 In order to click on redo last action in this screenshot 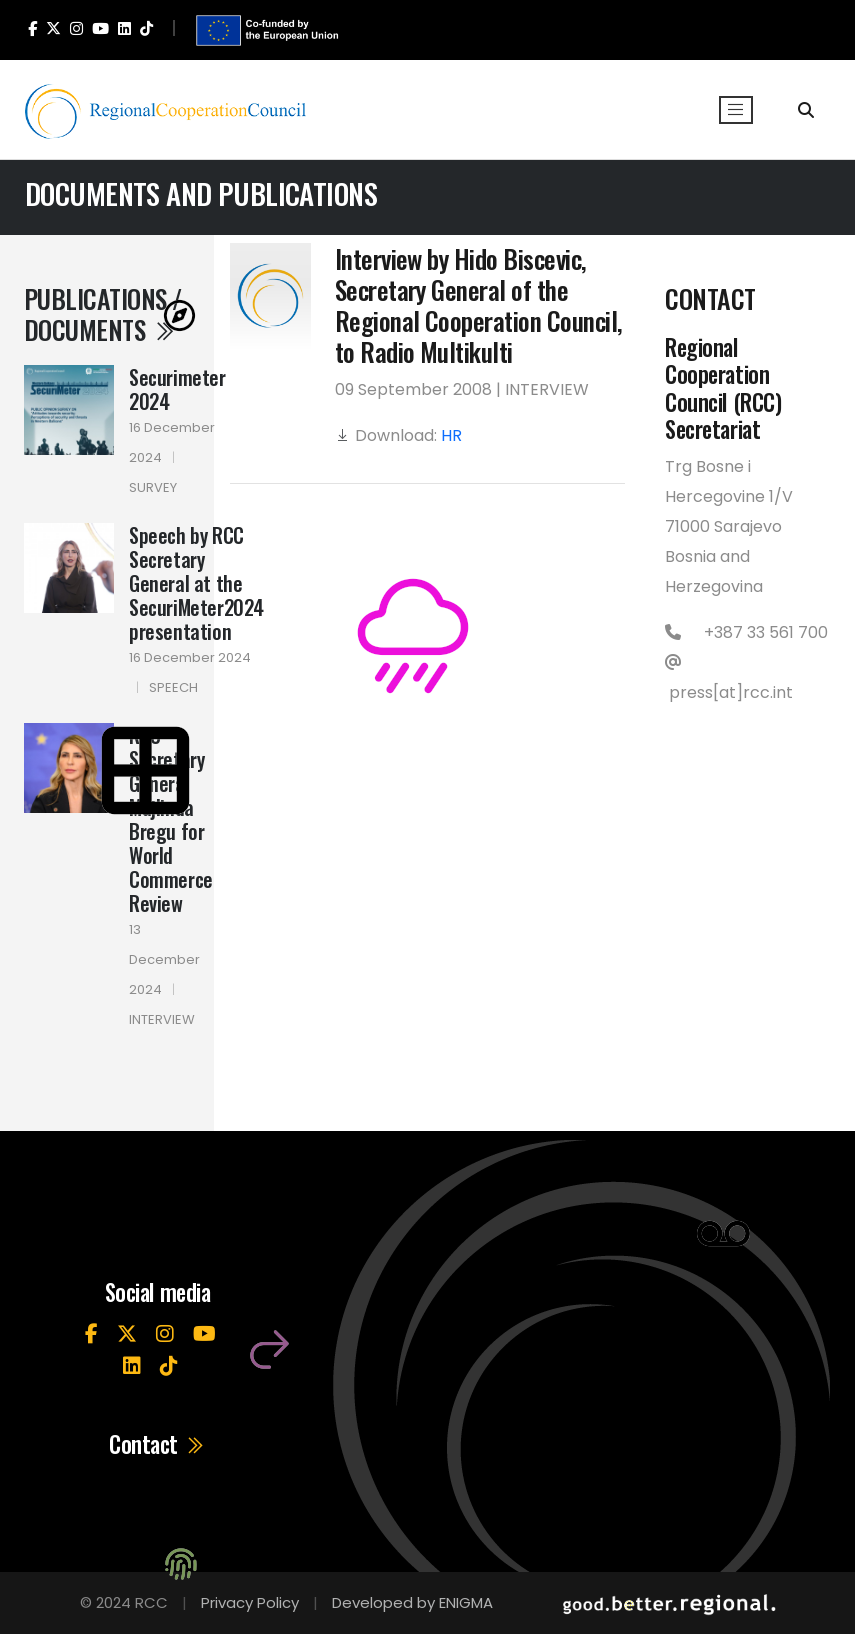, I will do `click(269, 1349)`.